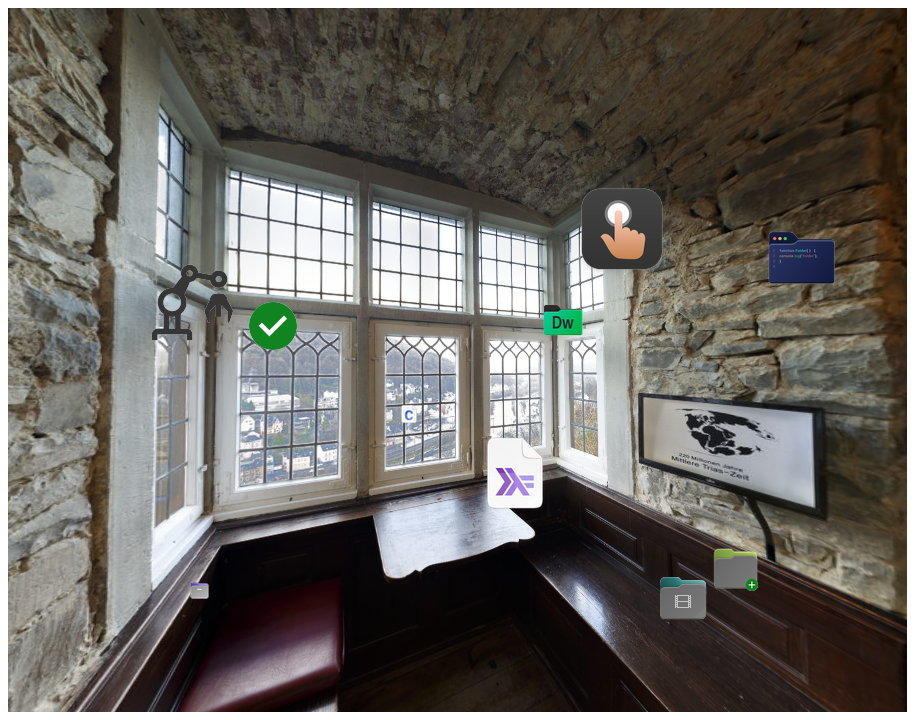 This screenshot has height=720, width=915. What do you see at coordinates (735, 568) in the screenshot?
I see `create a new folder` at bounding box center [735, 568].